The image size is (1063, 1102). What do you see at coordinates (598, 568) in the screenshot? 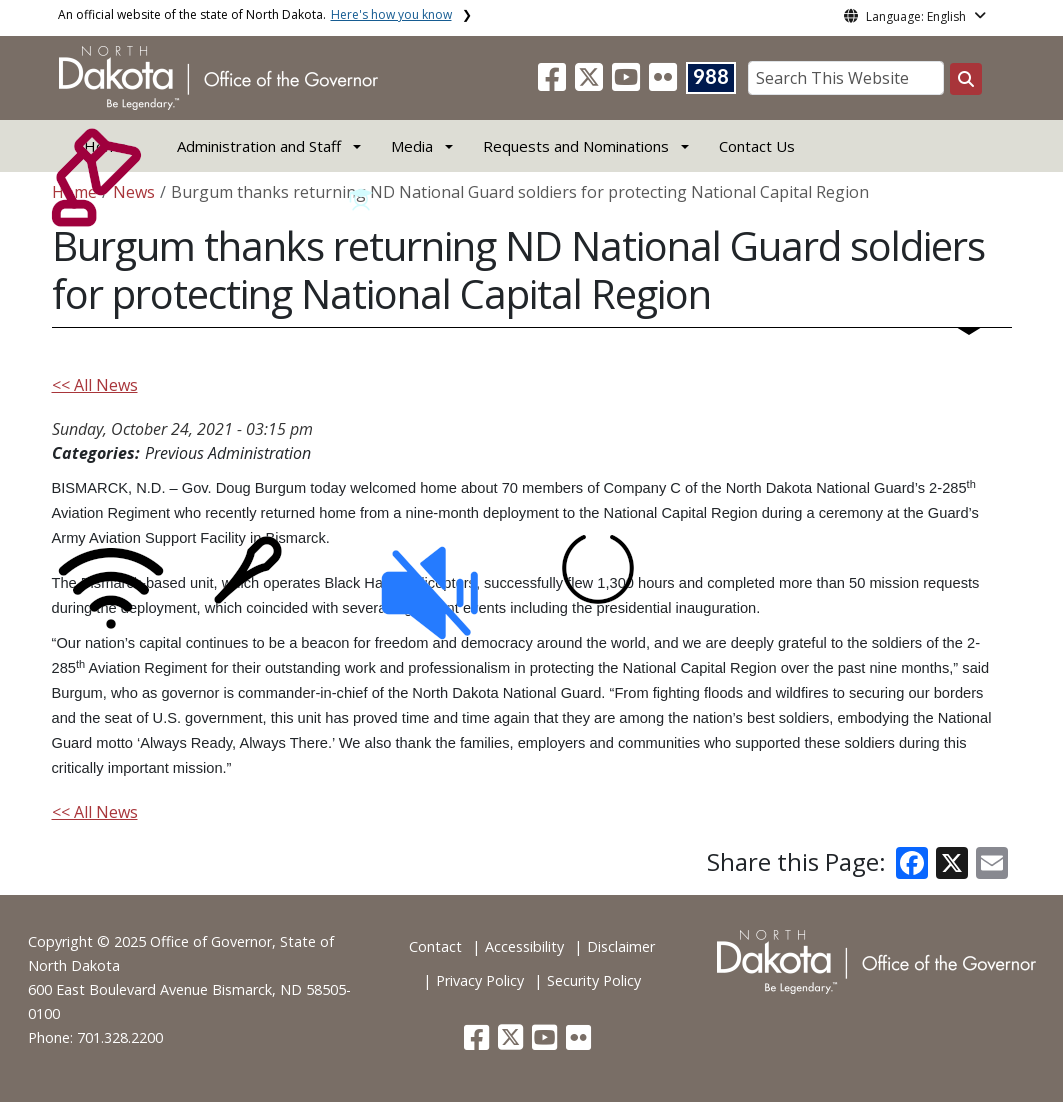
I see `loading or processing in progress` at bounding box center [598, 568].